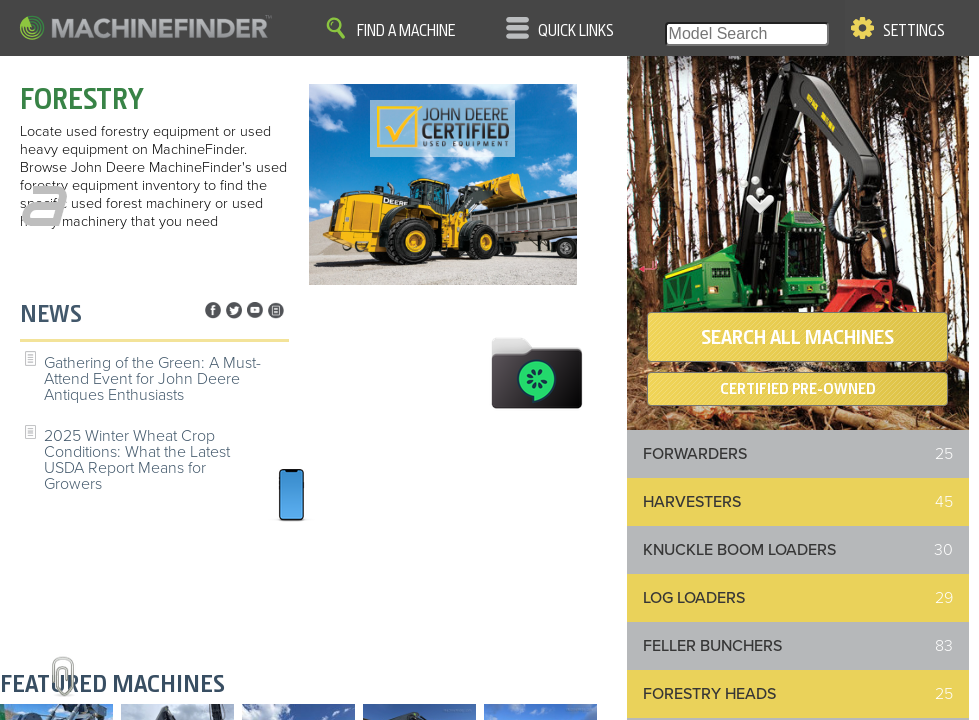 This screenshot has width=979, height=720. Describe the element at coordinates (536, 375) in the screenshot. I see `folder containing cucumber/gherkin test files` at that location.